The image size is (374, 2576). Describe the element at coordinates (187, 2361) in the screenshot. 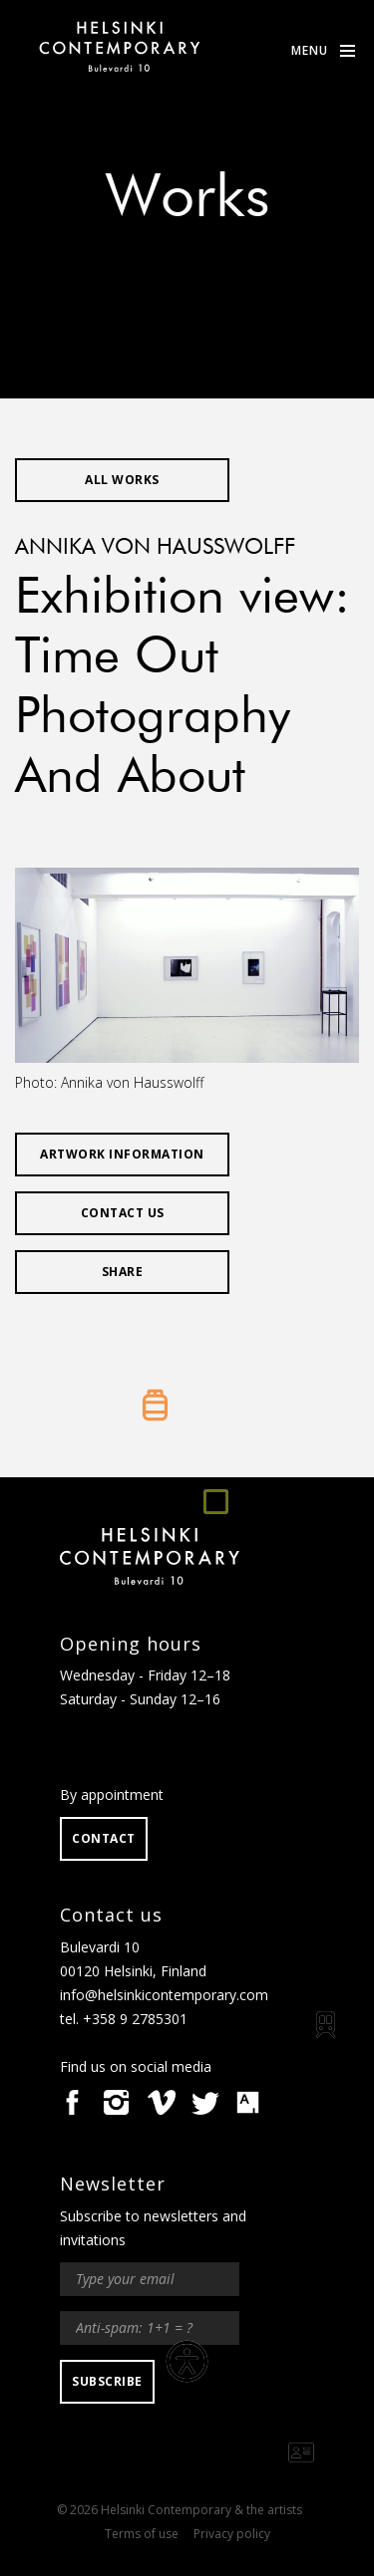

I see `view user profile` at that location.